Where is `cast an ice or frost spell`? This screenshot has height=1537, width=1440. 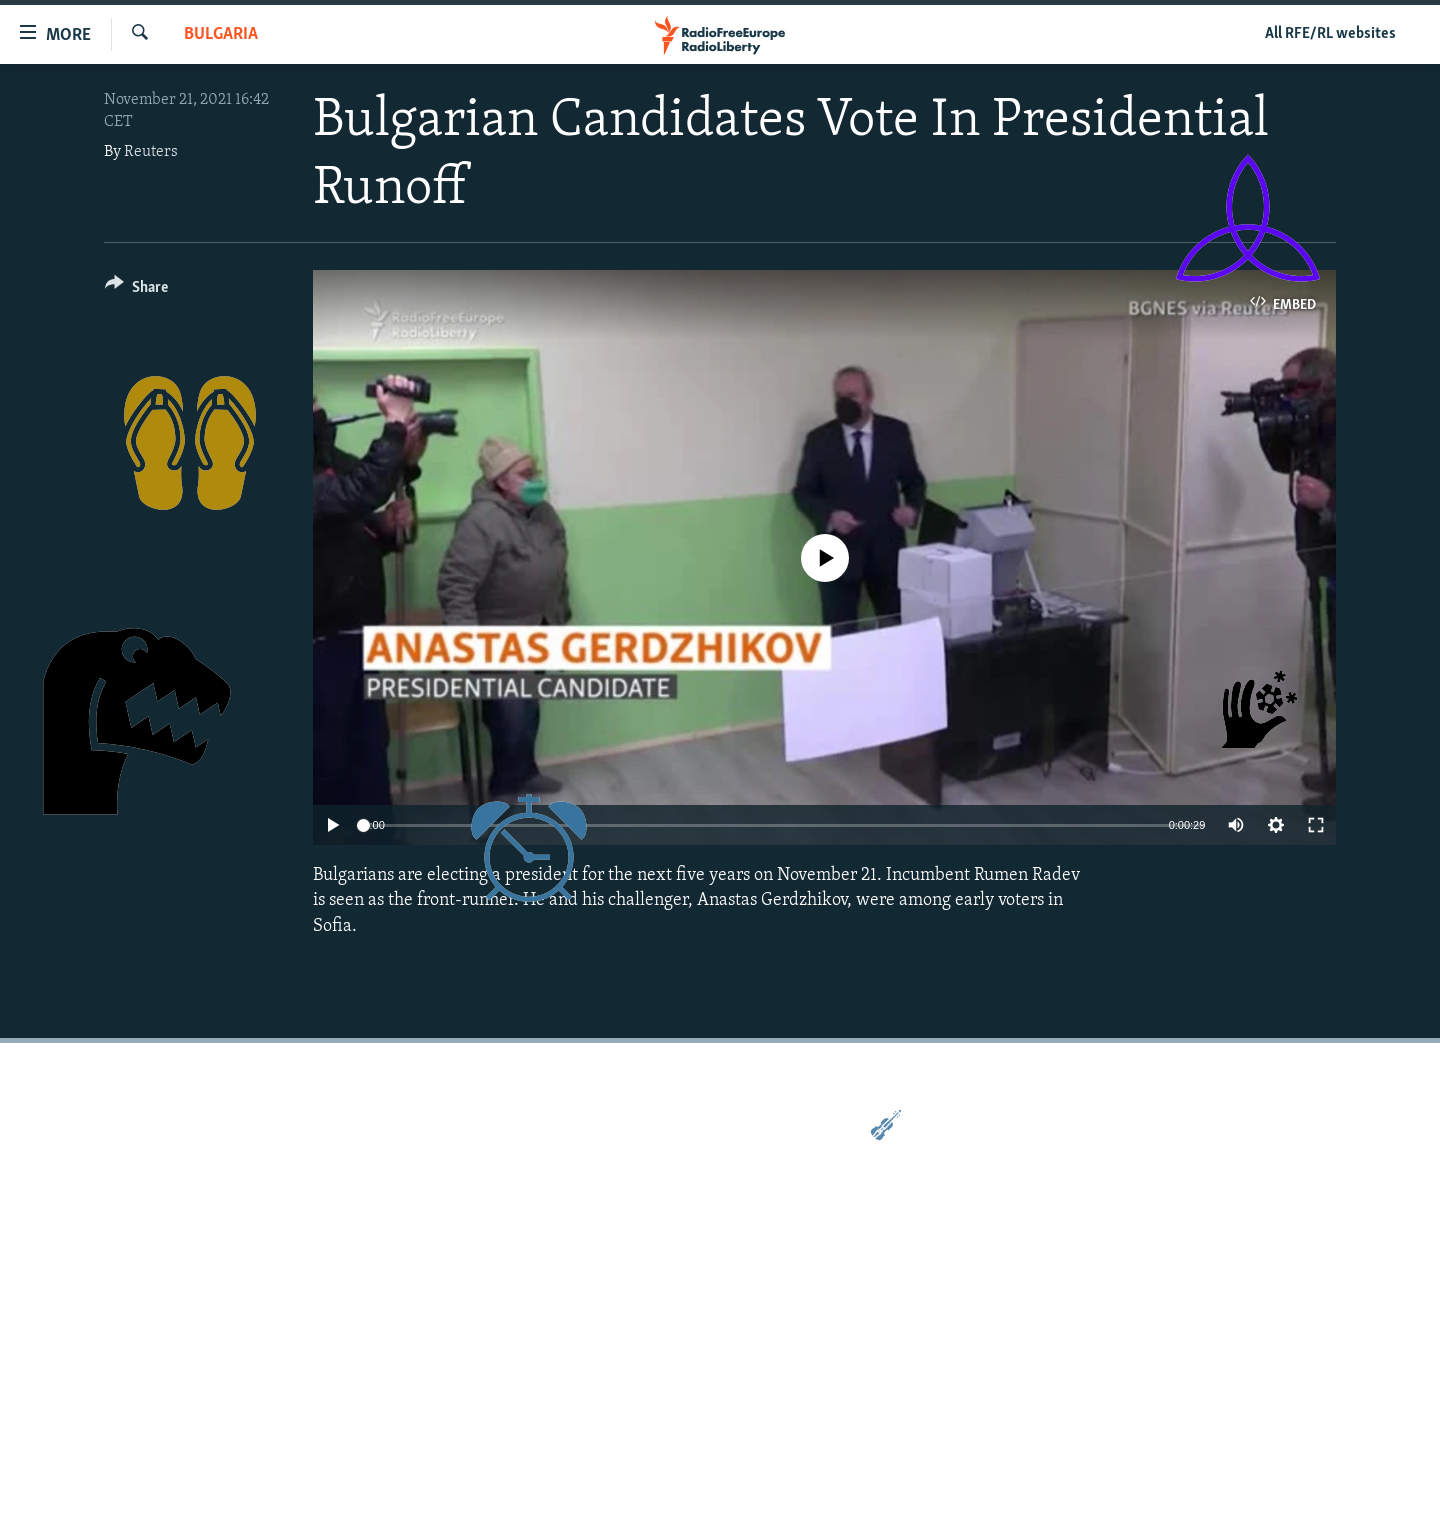
cast an ice or frost spell is located at coordinates (1260, 709).